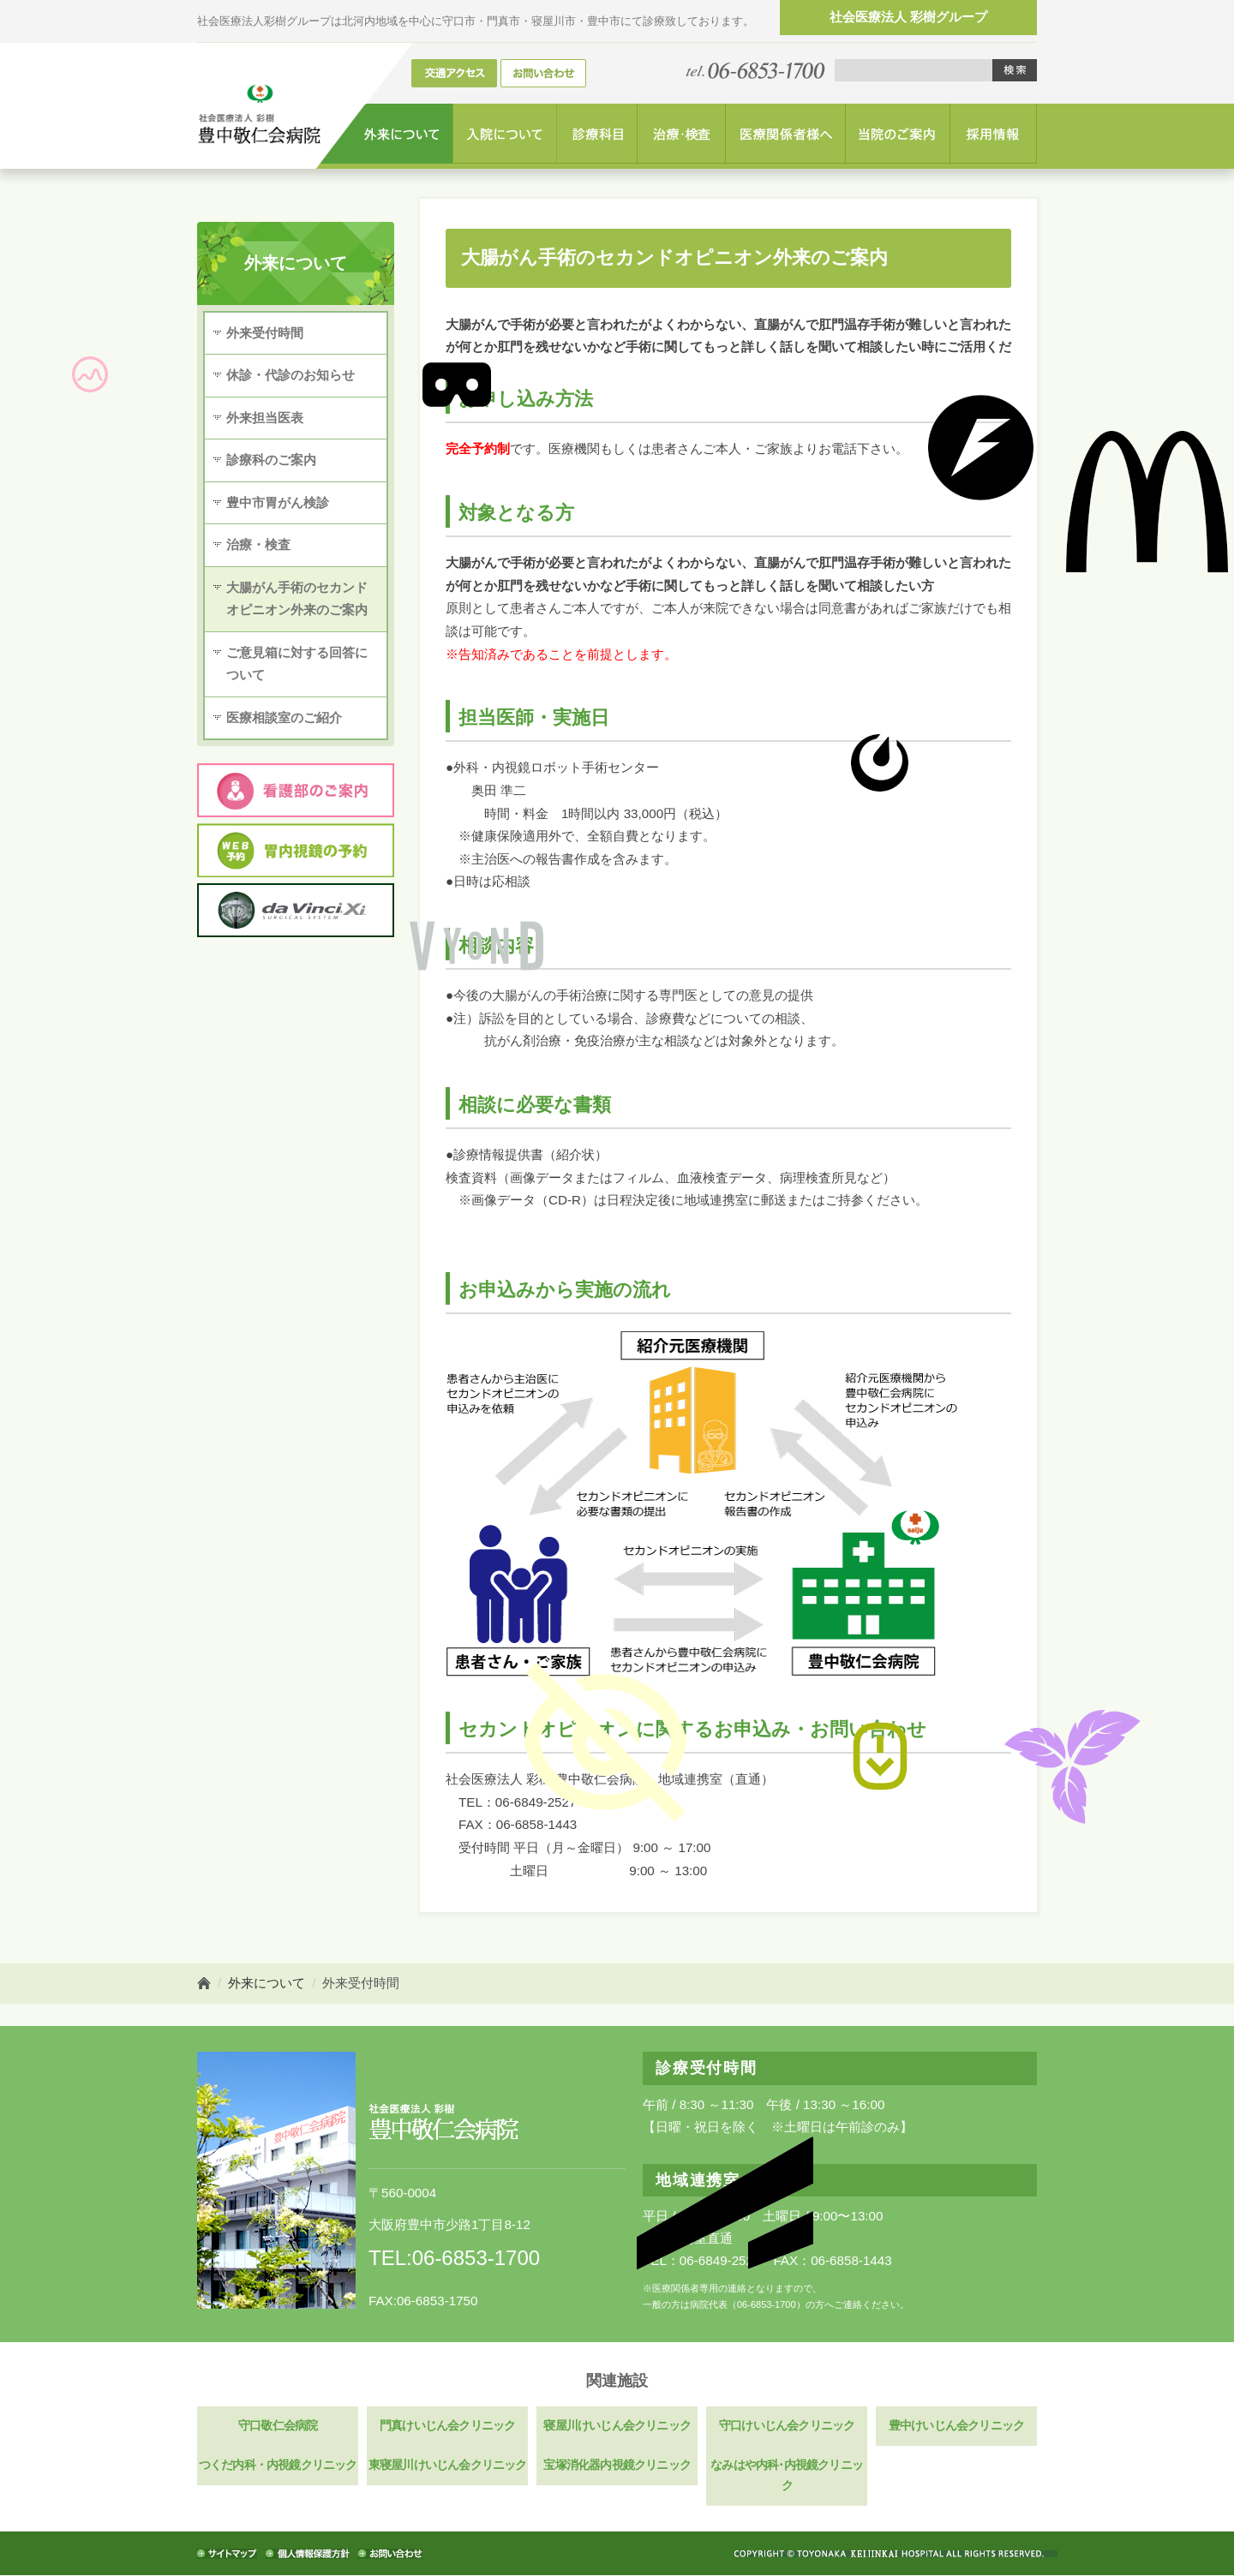  I want to click on hide password or sensitive content, so click(605, 1742).